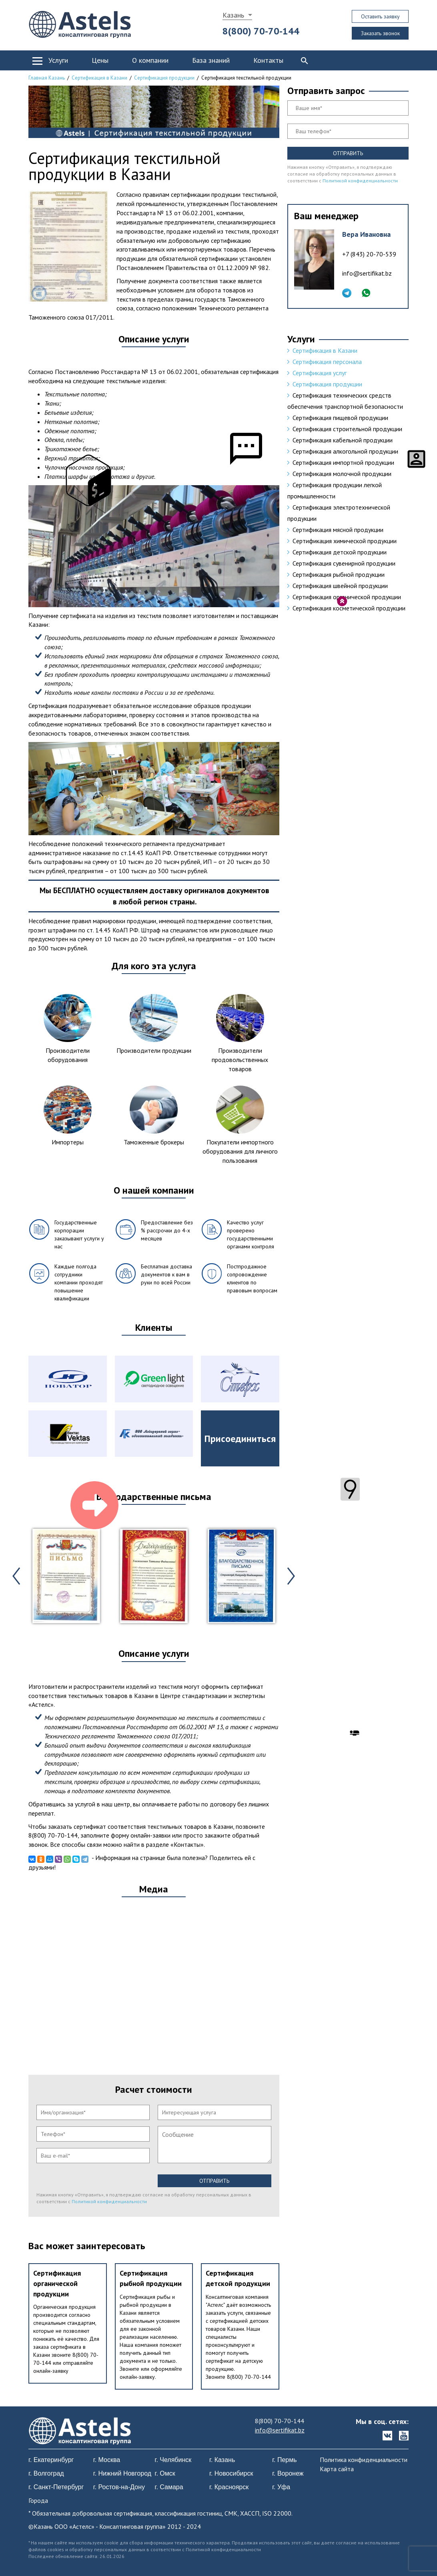 The height and width of the screenshot is (2576, 437). What do you see at coordinates (416, 459) in the screenshot?
I see `switch to portrait orientation mode` at bounding box center [416, 459].